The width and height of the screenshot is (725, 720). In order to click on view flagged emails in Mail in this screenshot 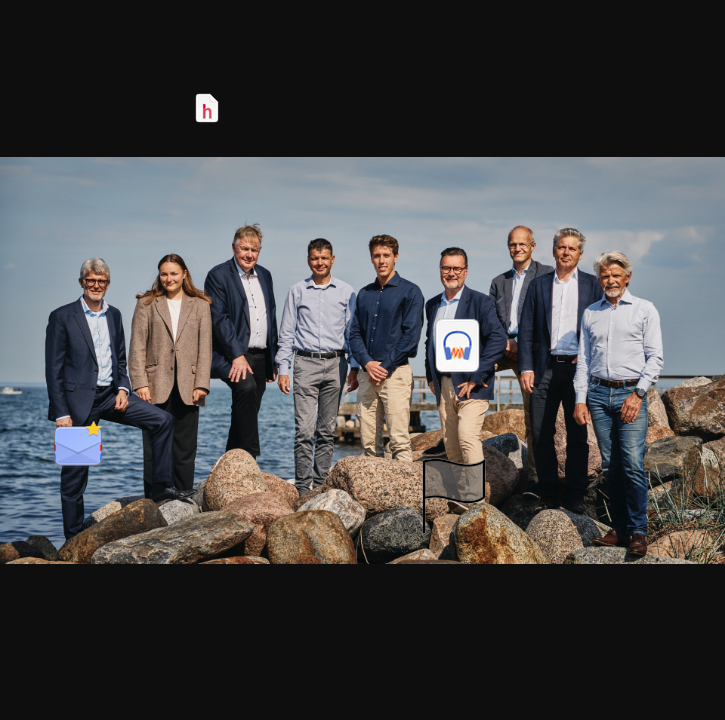, I will do `click(454, 496)`.